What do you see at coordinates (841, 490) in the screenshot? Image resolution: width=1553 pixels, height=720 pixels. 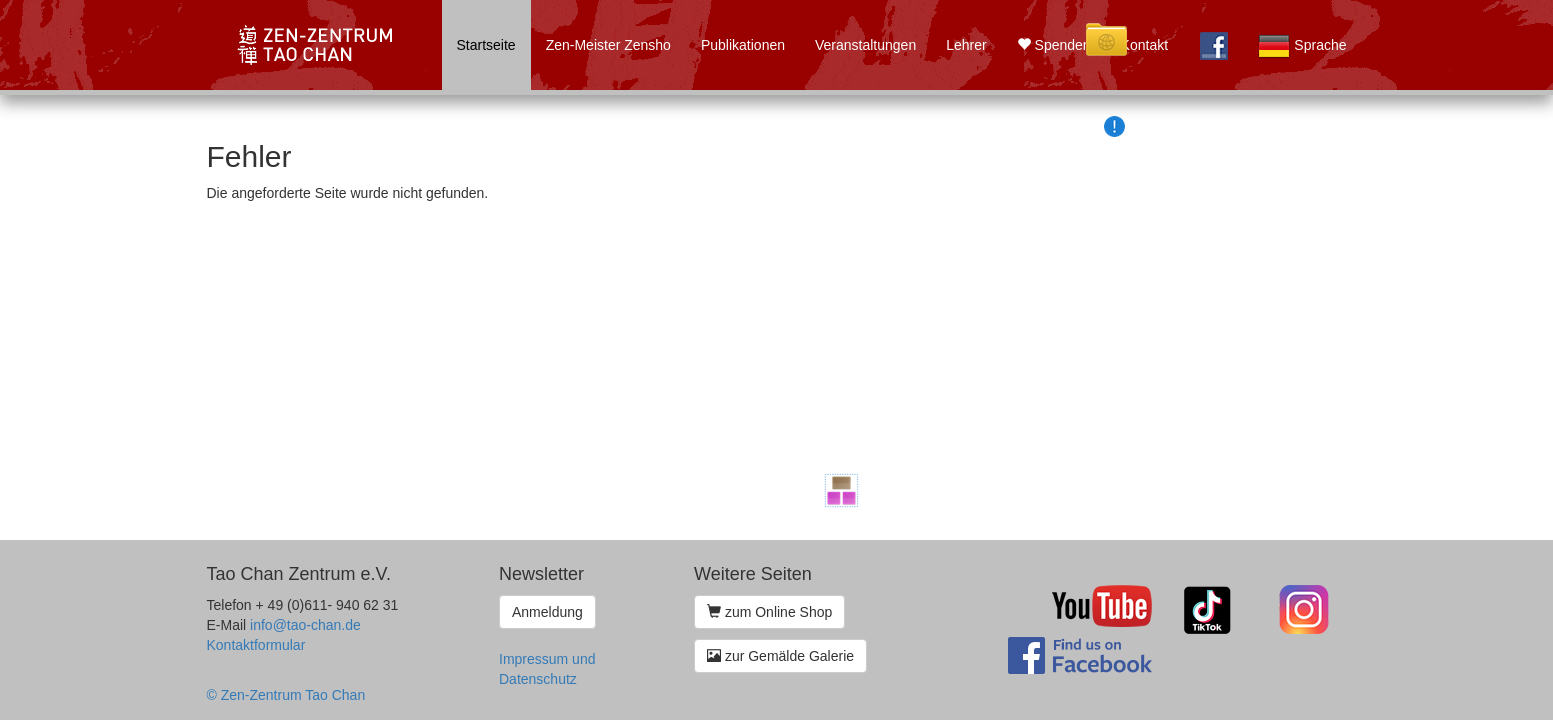 I see `select all items in the current view` at bounding box center [841, 490].